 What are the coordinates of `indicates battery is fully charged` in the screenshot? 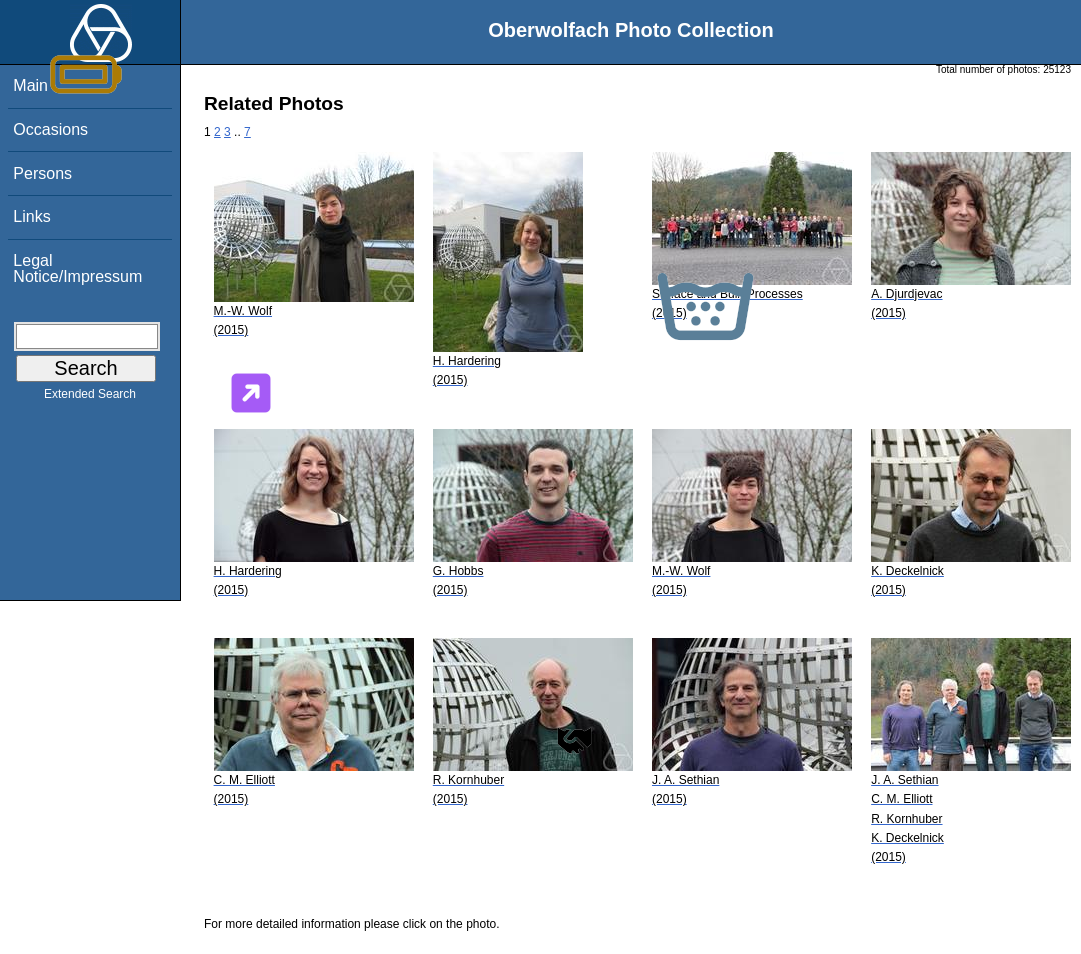 It's located at (86, 72).